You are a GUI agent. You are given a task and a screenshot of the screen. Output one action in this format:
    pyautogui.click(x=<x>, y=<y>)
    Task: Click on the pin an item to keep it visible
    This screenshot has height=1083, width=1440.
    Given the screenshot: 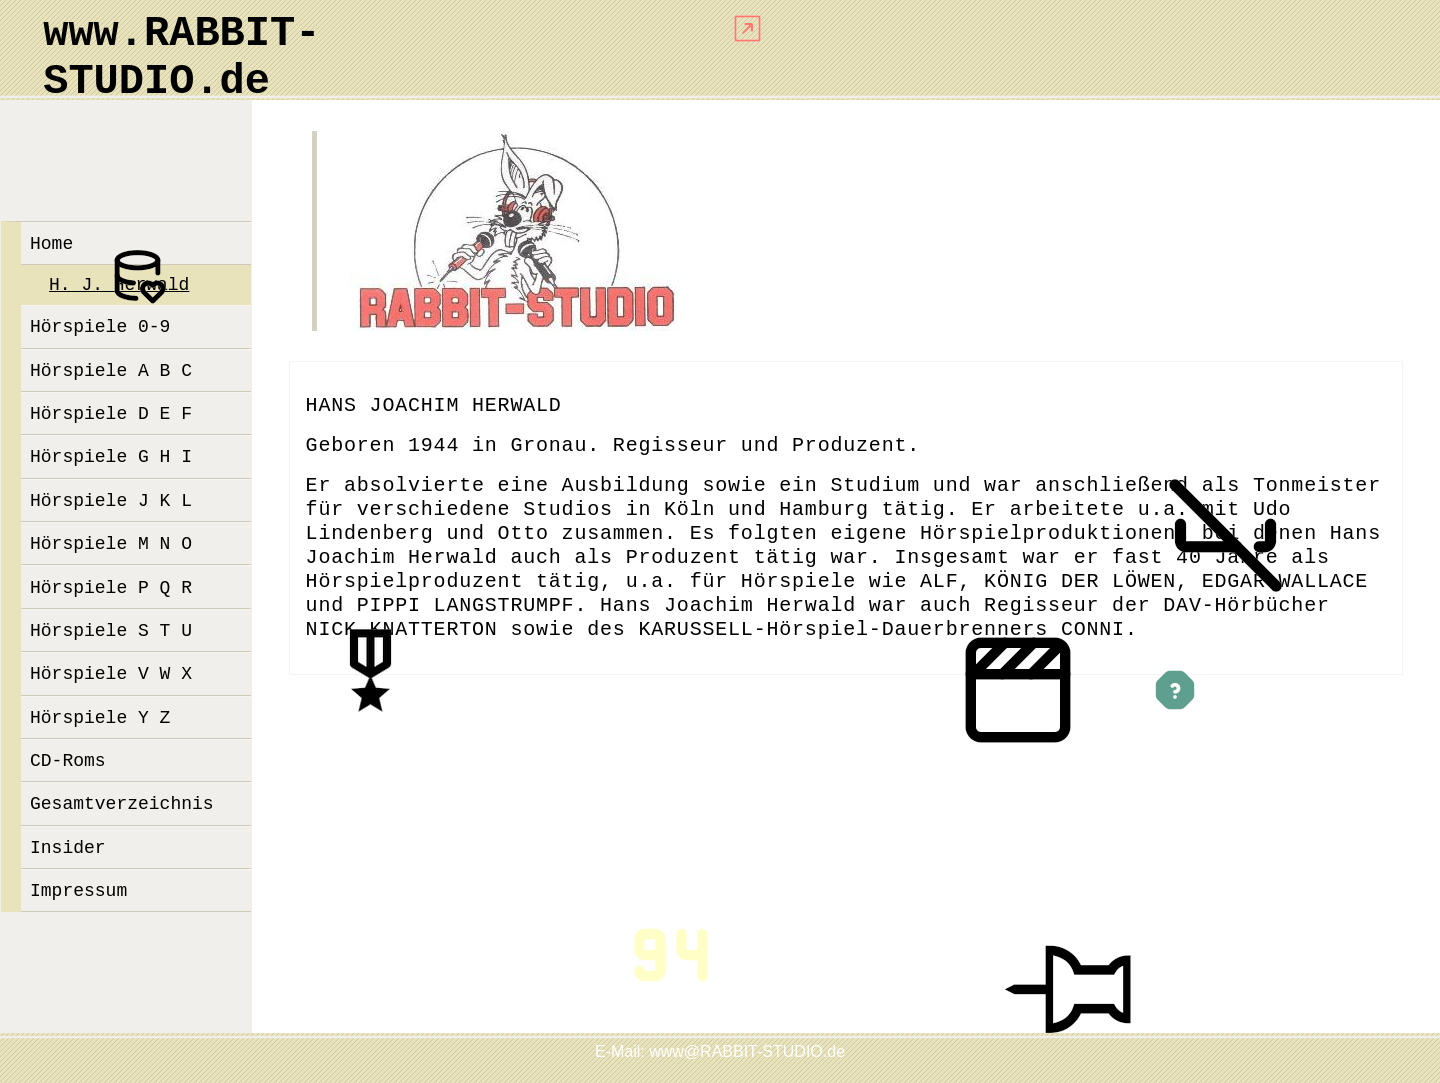 What is the action you would take?
    pyautogui.click(x=1072, y=984)
    